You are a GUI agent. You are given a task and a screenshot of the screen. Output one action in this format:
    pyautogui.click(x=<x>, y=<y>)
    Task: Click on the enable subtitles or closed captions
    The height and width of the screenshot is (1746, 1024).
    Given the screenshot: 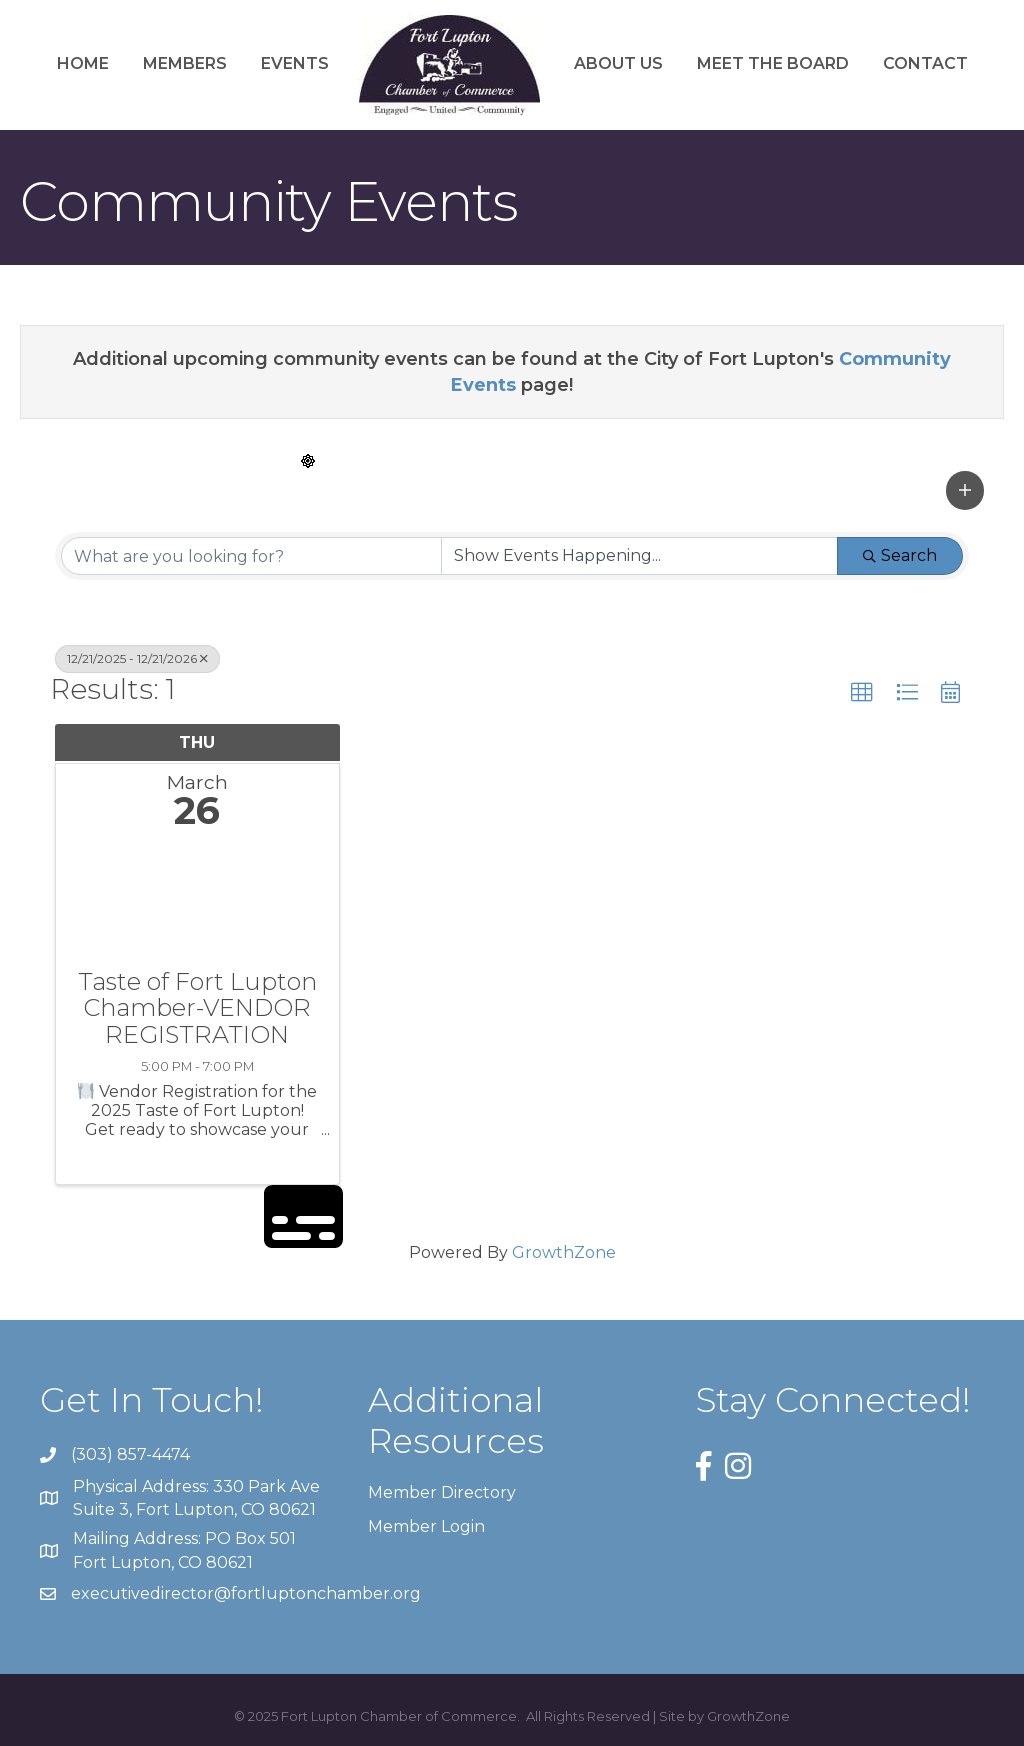 What is the action you would take?
    pyautogui.click(x=303, y=1216)
    